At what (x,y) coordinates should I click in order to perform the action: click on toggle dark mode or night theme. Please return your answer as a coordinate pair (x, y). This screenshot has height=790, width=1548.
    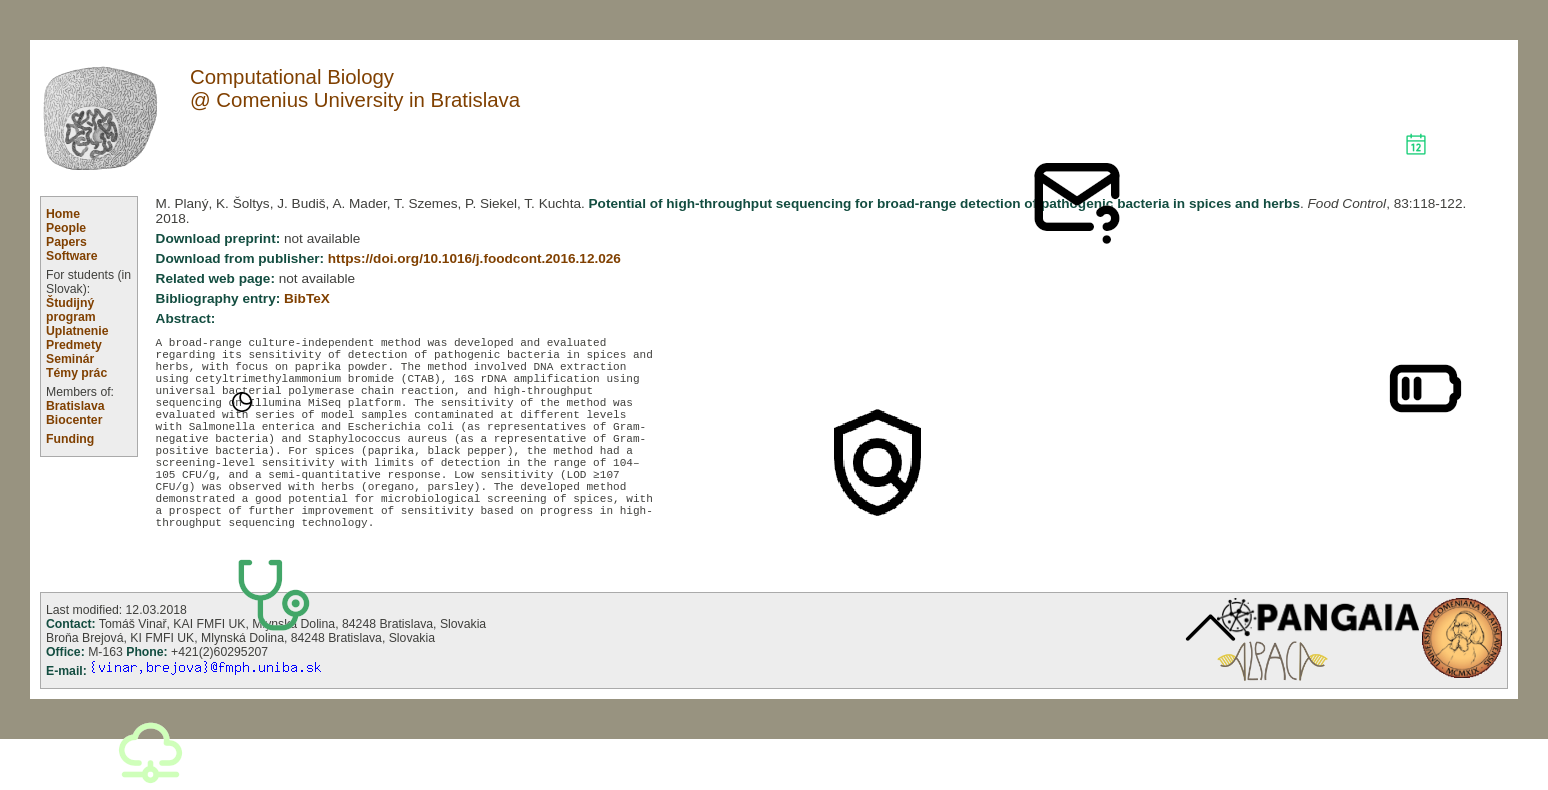
    Looking at the image, I should click on (242, 402).